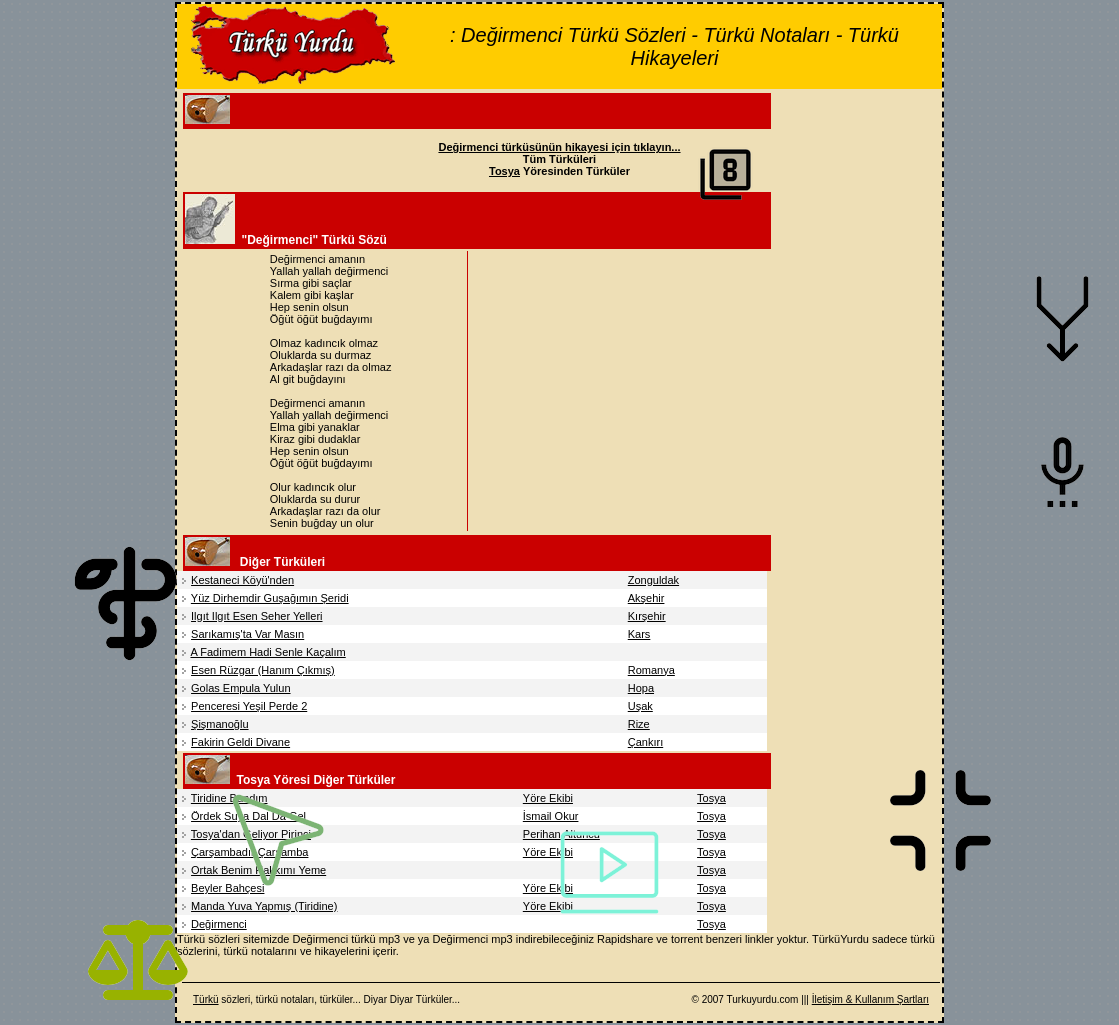 The width and height of the screenshot is (1119, 1025). I want to click on minimize or exit fullscreen mode, so click(940, 820).